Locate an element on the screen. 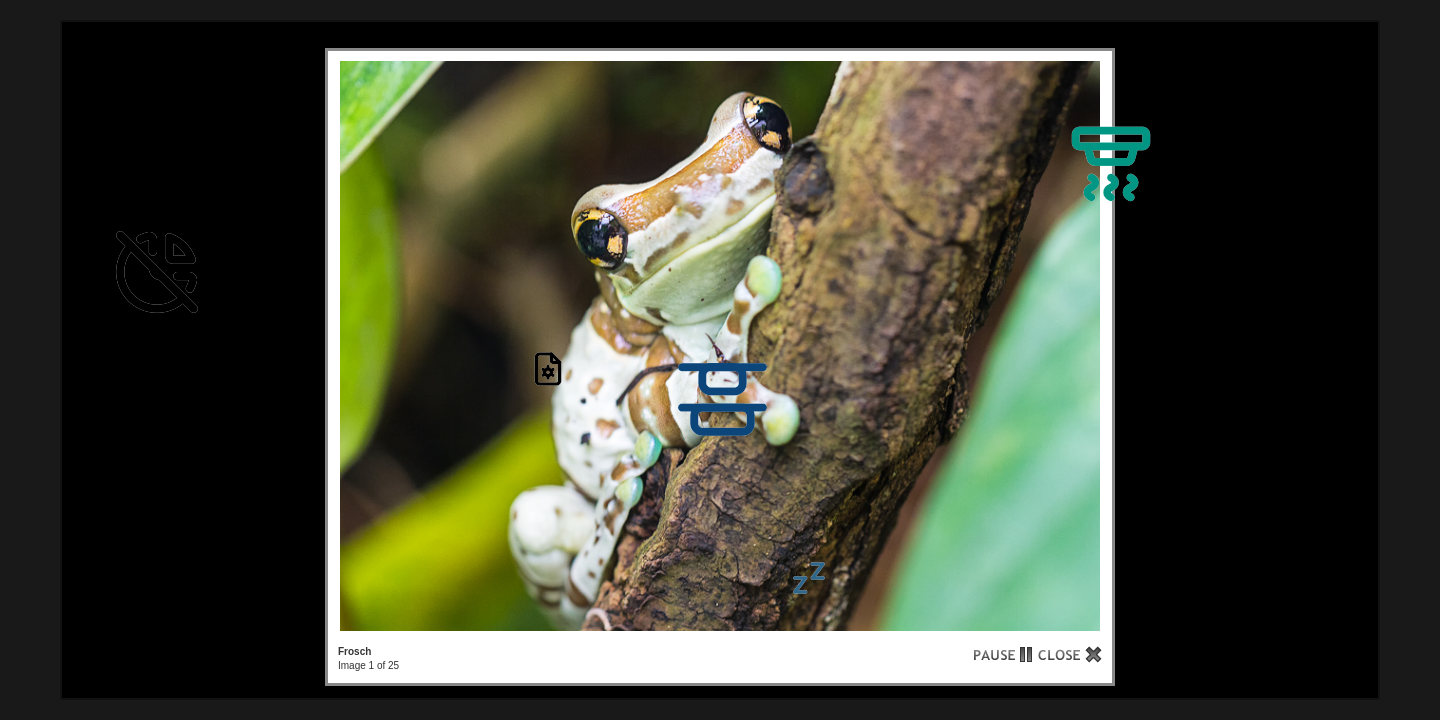 The image size is (1440, 720). access file settings or preferences is located at coordinates (548, 369).